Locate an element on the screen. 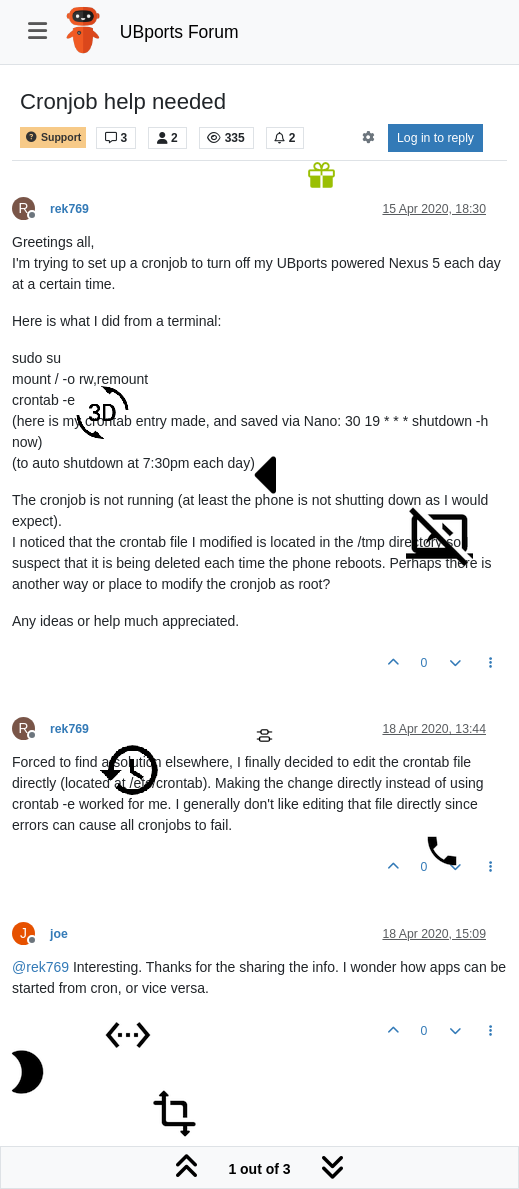  view or redeem a gift is located at coordinates (321, 176).